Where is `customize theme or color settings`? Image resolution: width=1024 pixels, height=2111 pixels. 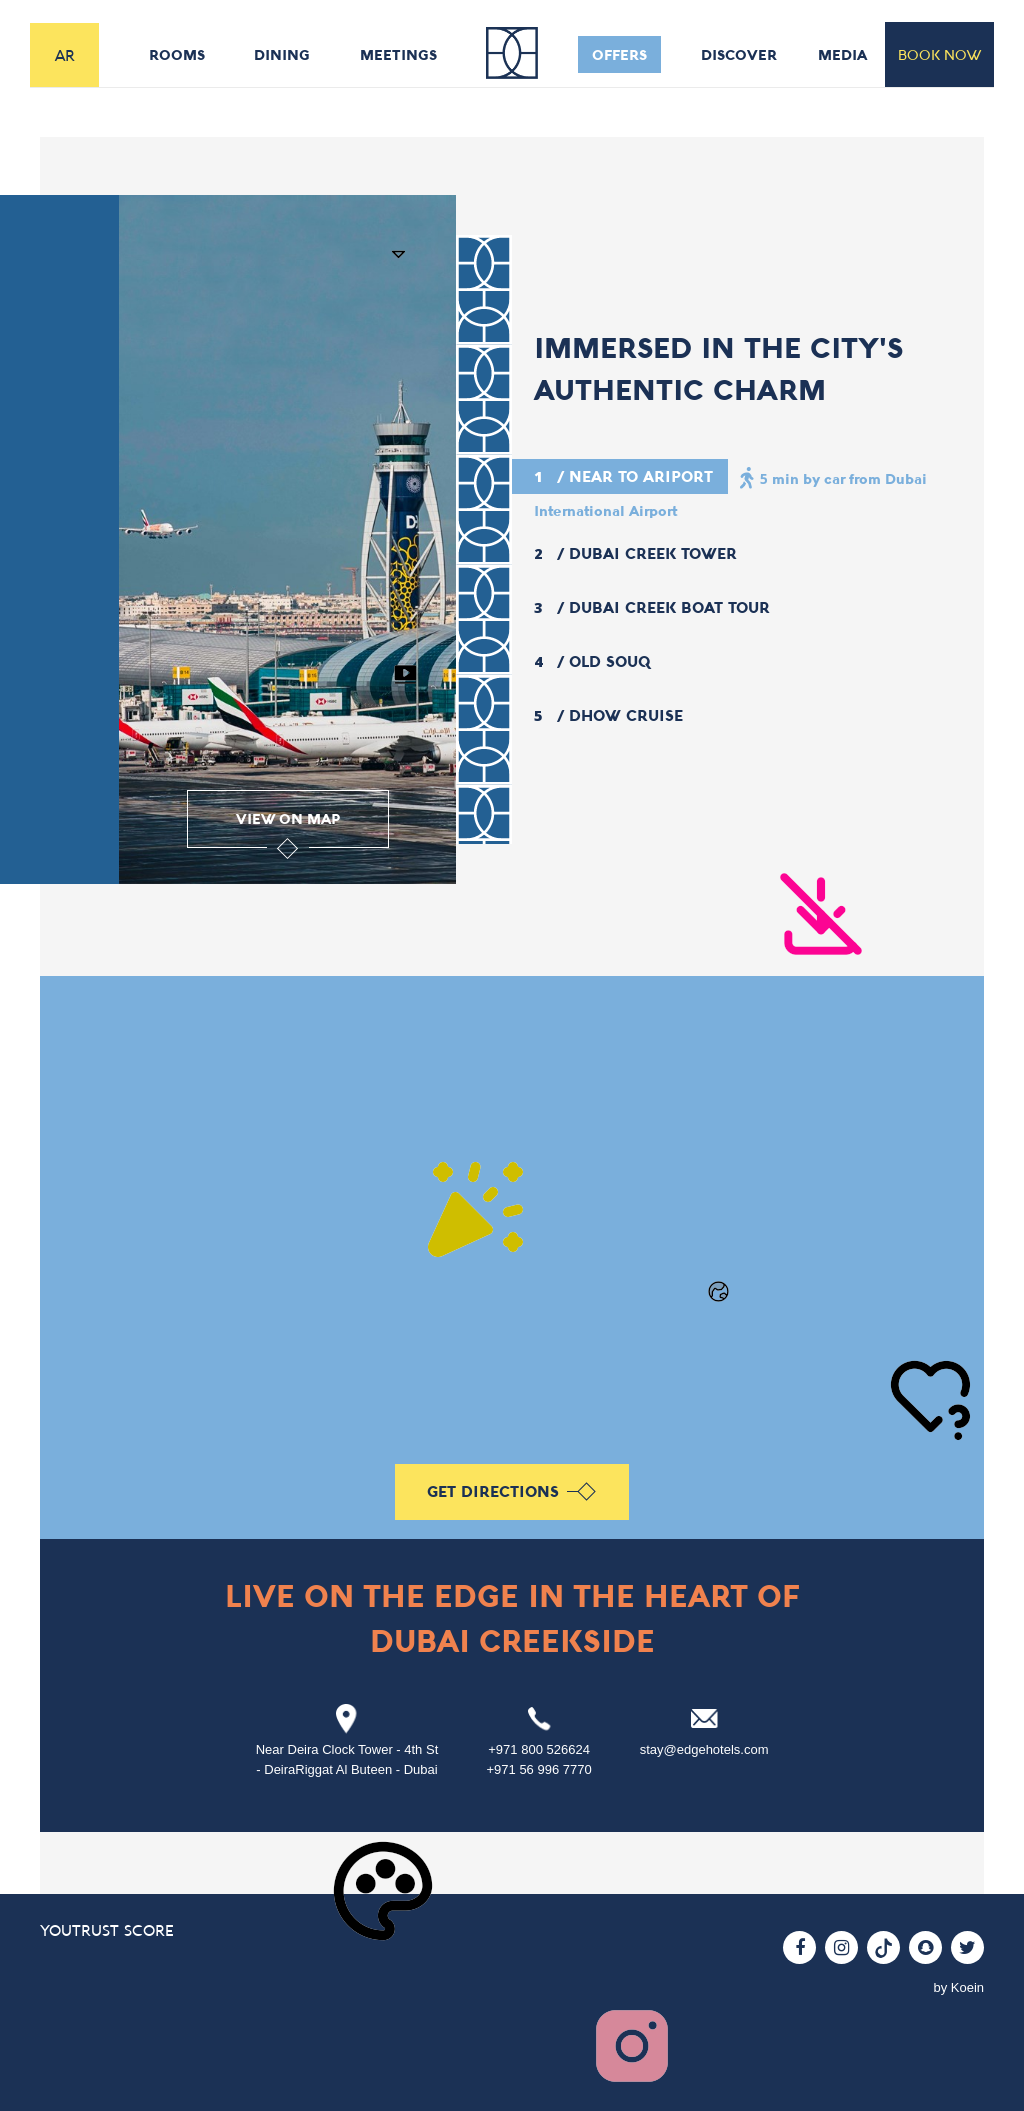
customize theme or color settings is located at coordinates (383, 1891).